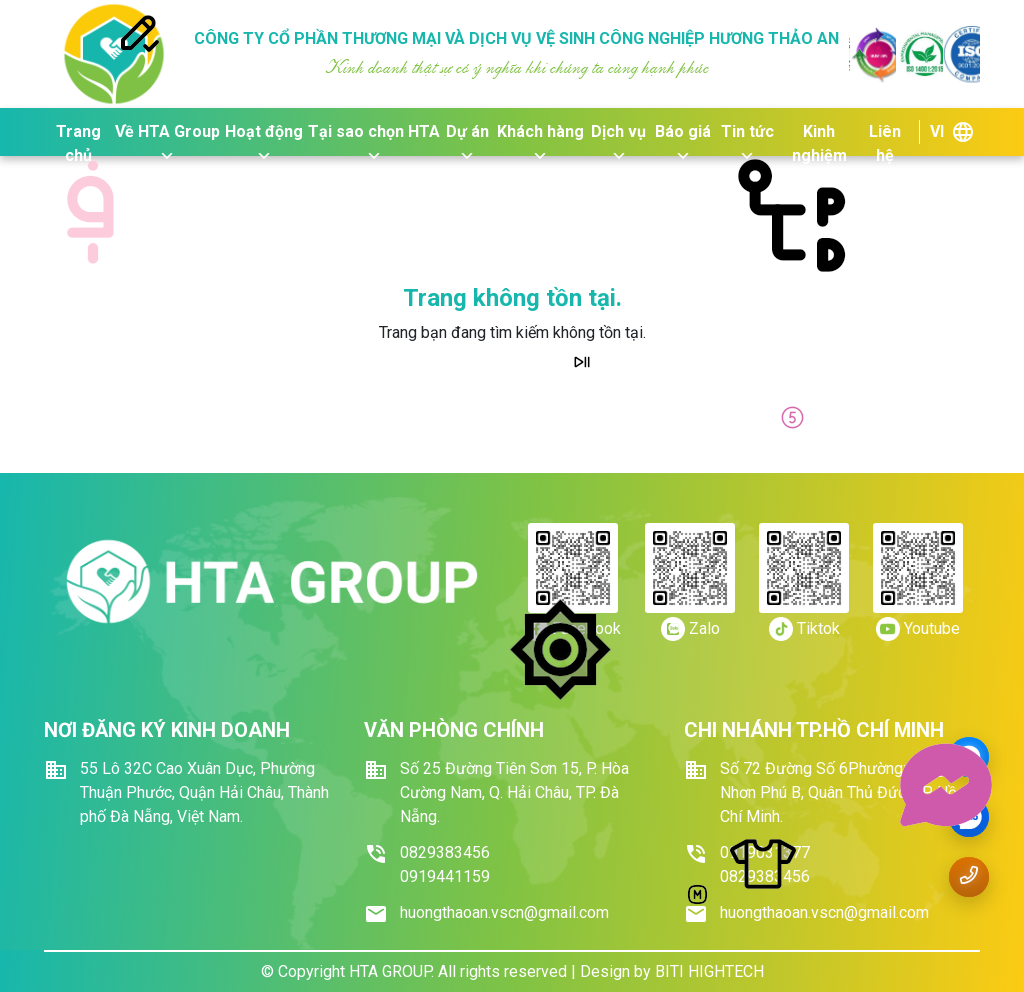  Describe the element at coordinates (560, 649) in the screenshot. I see `increase screen brightness` at that location.